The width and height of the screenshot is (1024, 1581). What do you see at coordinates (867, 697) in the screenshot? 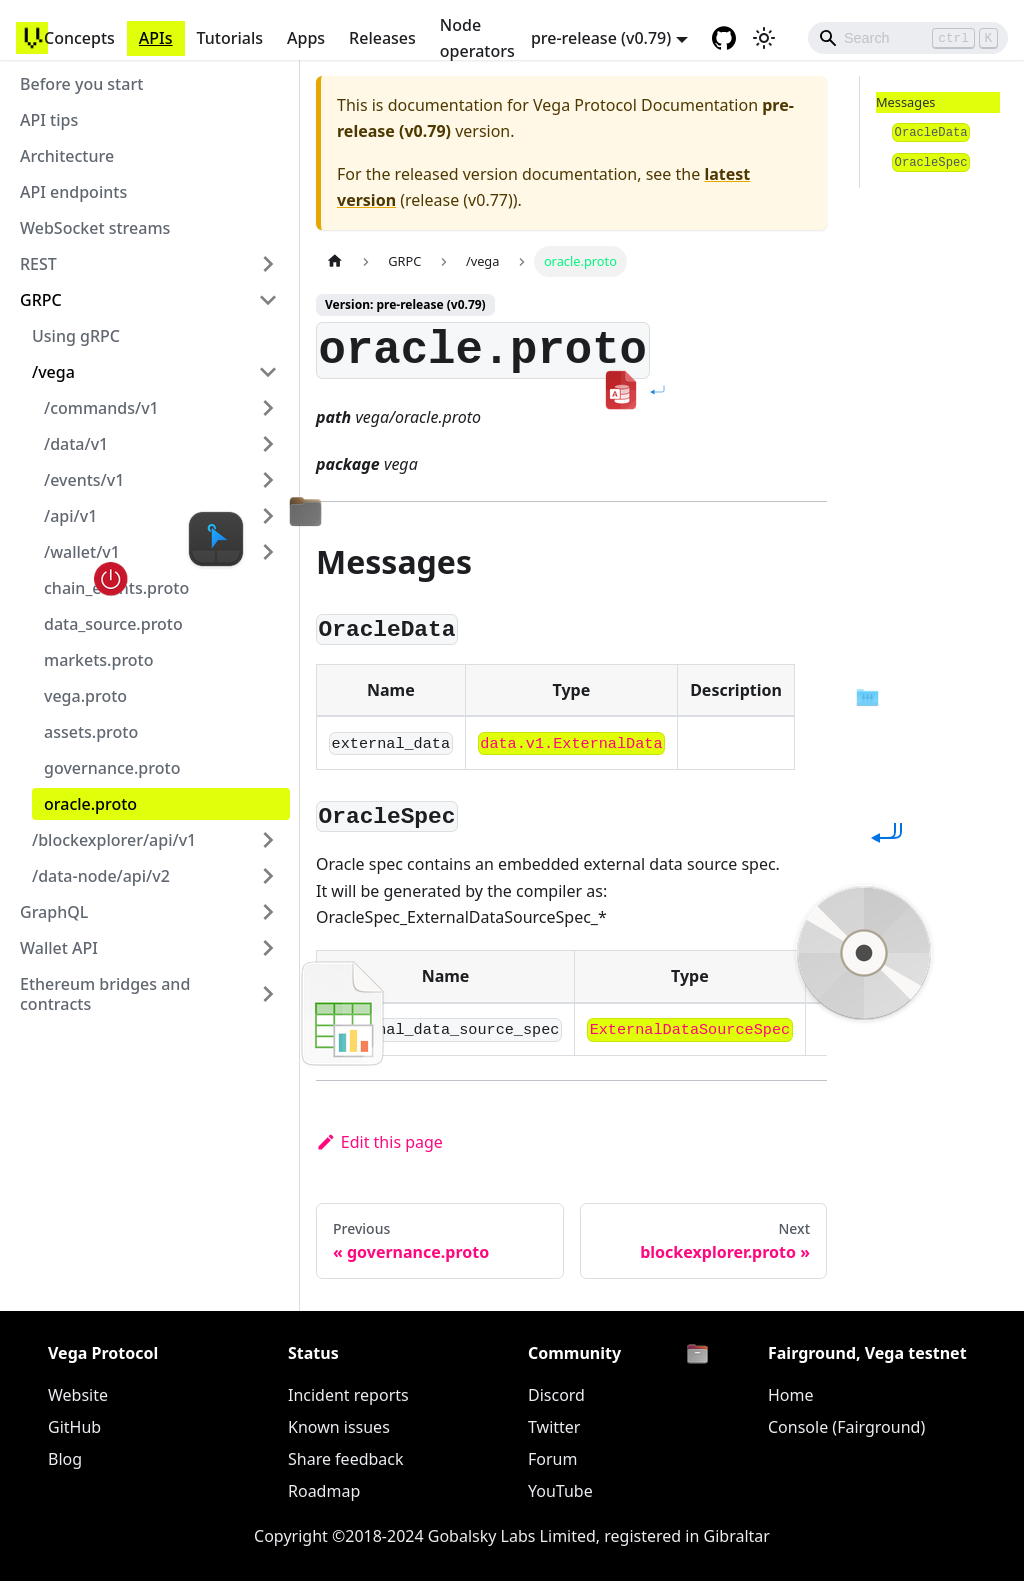
I see `access shared network folder` at bounding box center [867, 697].